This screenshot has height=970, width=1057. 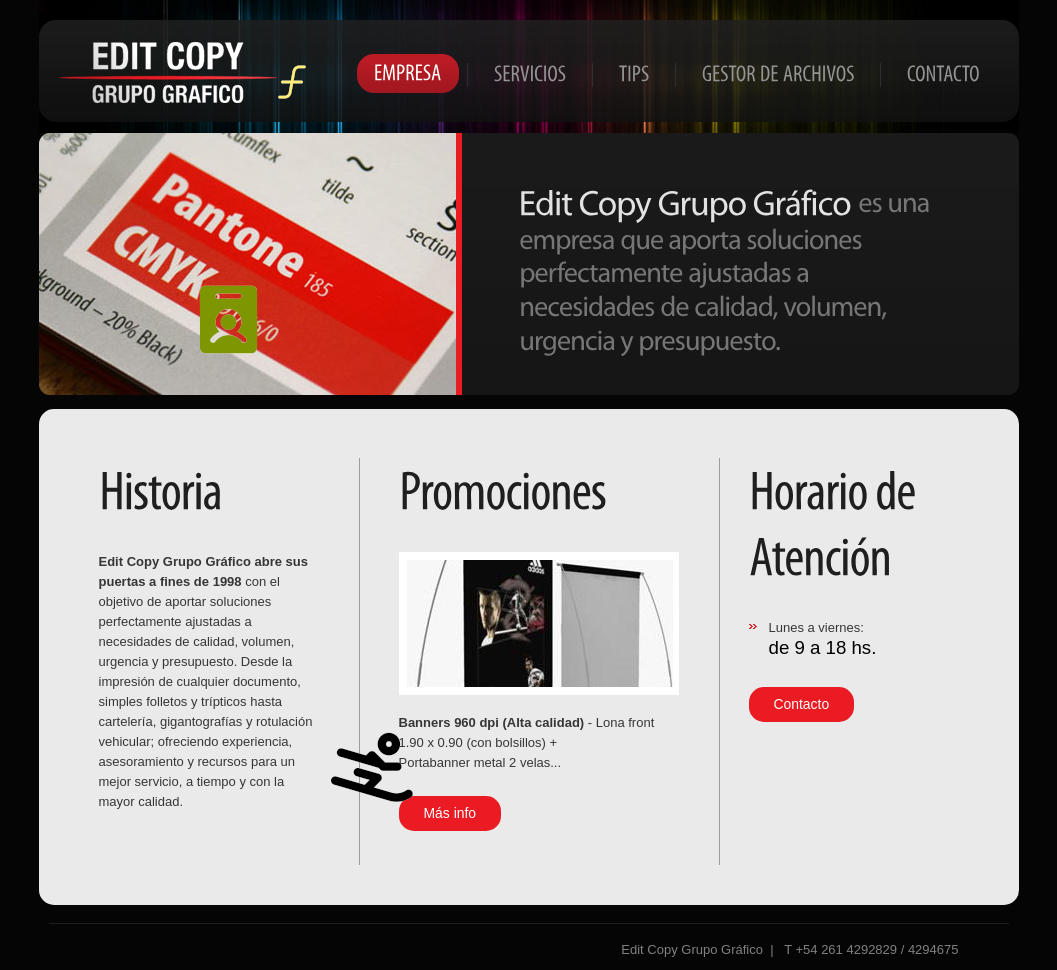 What do you see at coordinates (228, 319) in the screenshot?
I see `view your identification or profile badge` at bounding box center [228, 319].